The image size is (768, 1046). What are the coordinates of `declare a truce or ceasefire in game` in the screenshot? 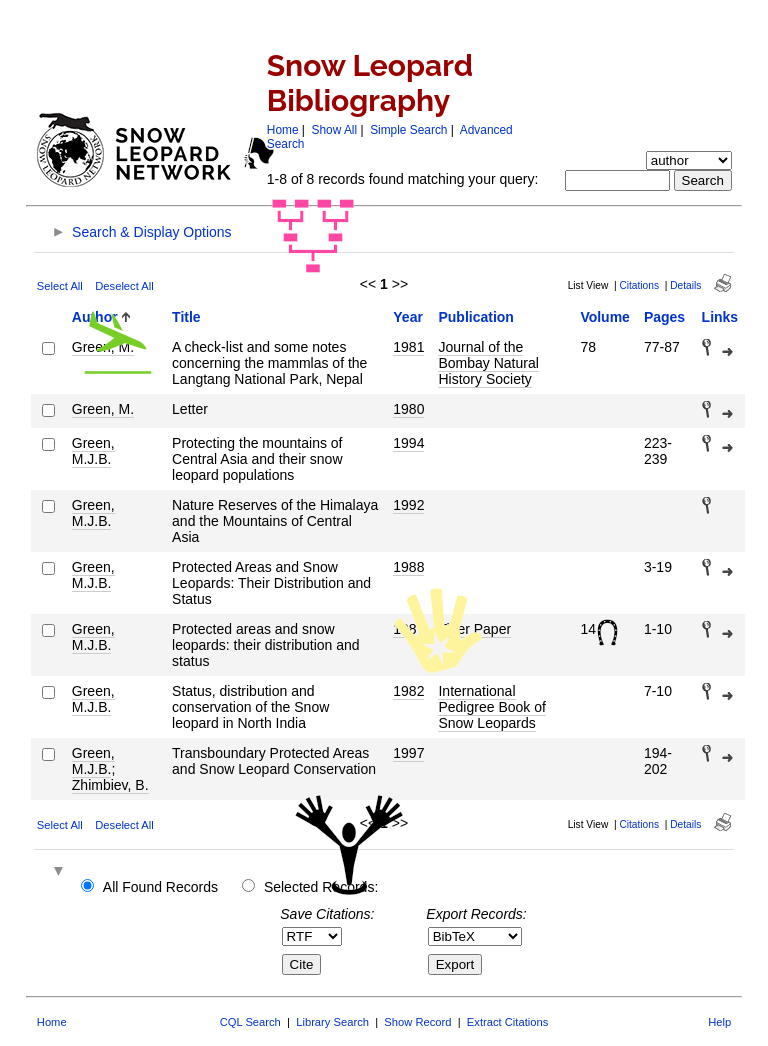 It's located at (259, 153).